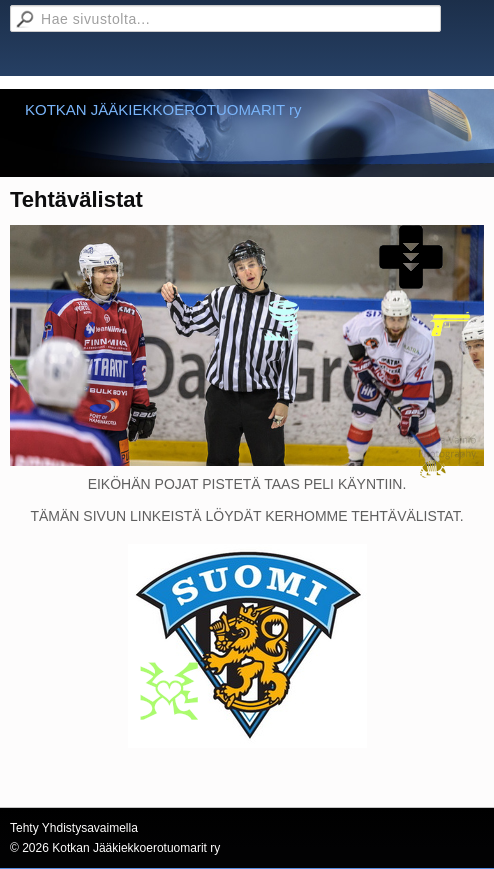 The height and width of the screenshot is (869, 494). Describe the element at coordinates (169, 691) in the screenshot. I see `activate defibrillator or emergency revival action` at that location.